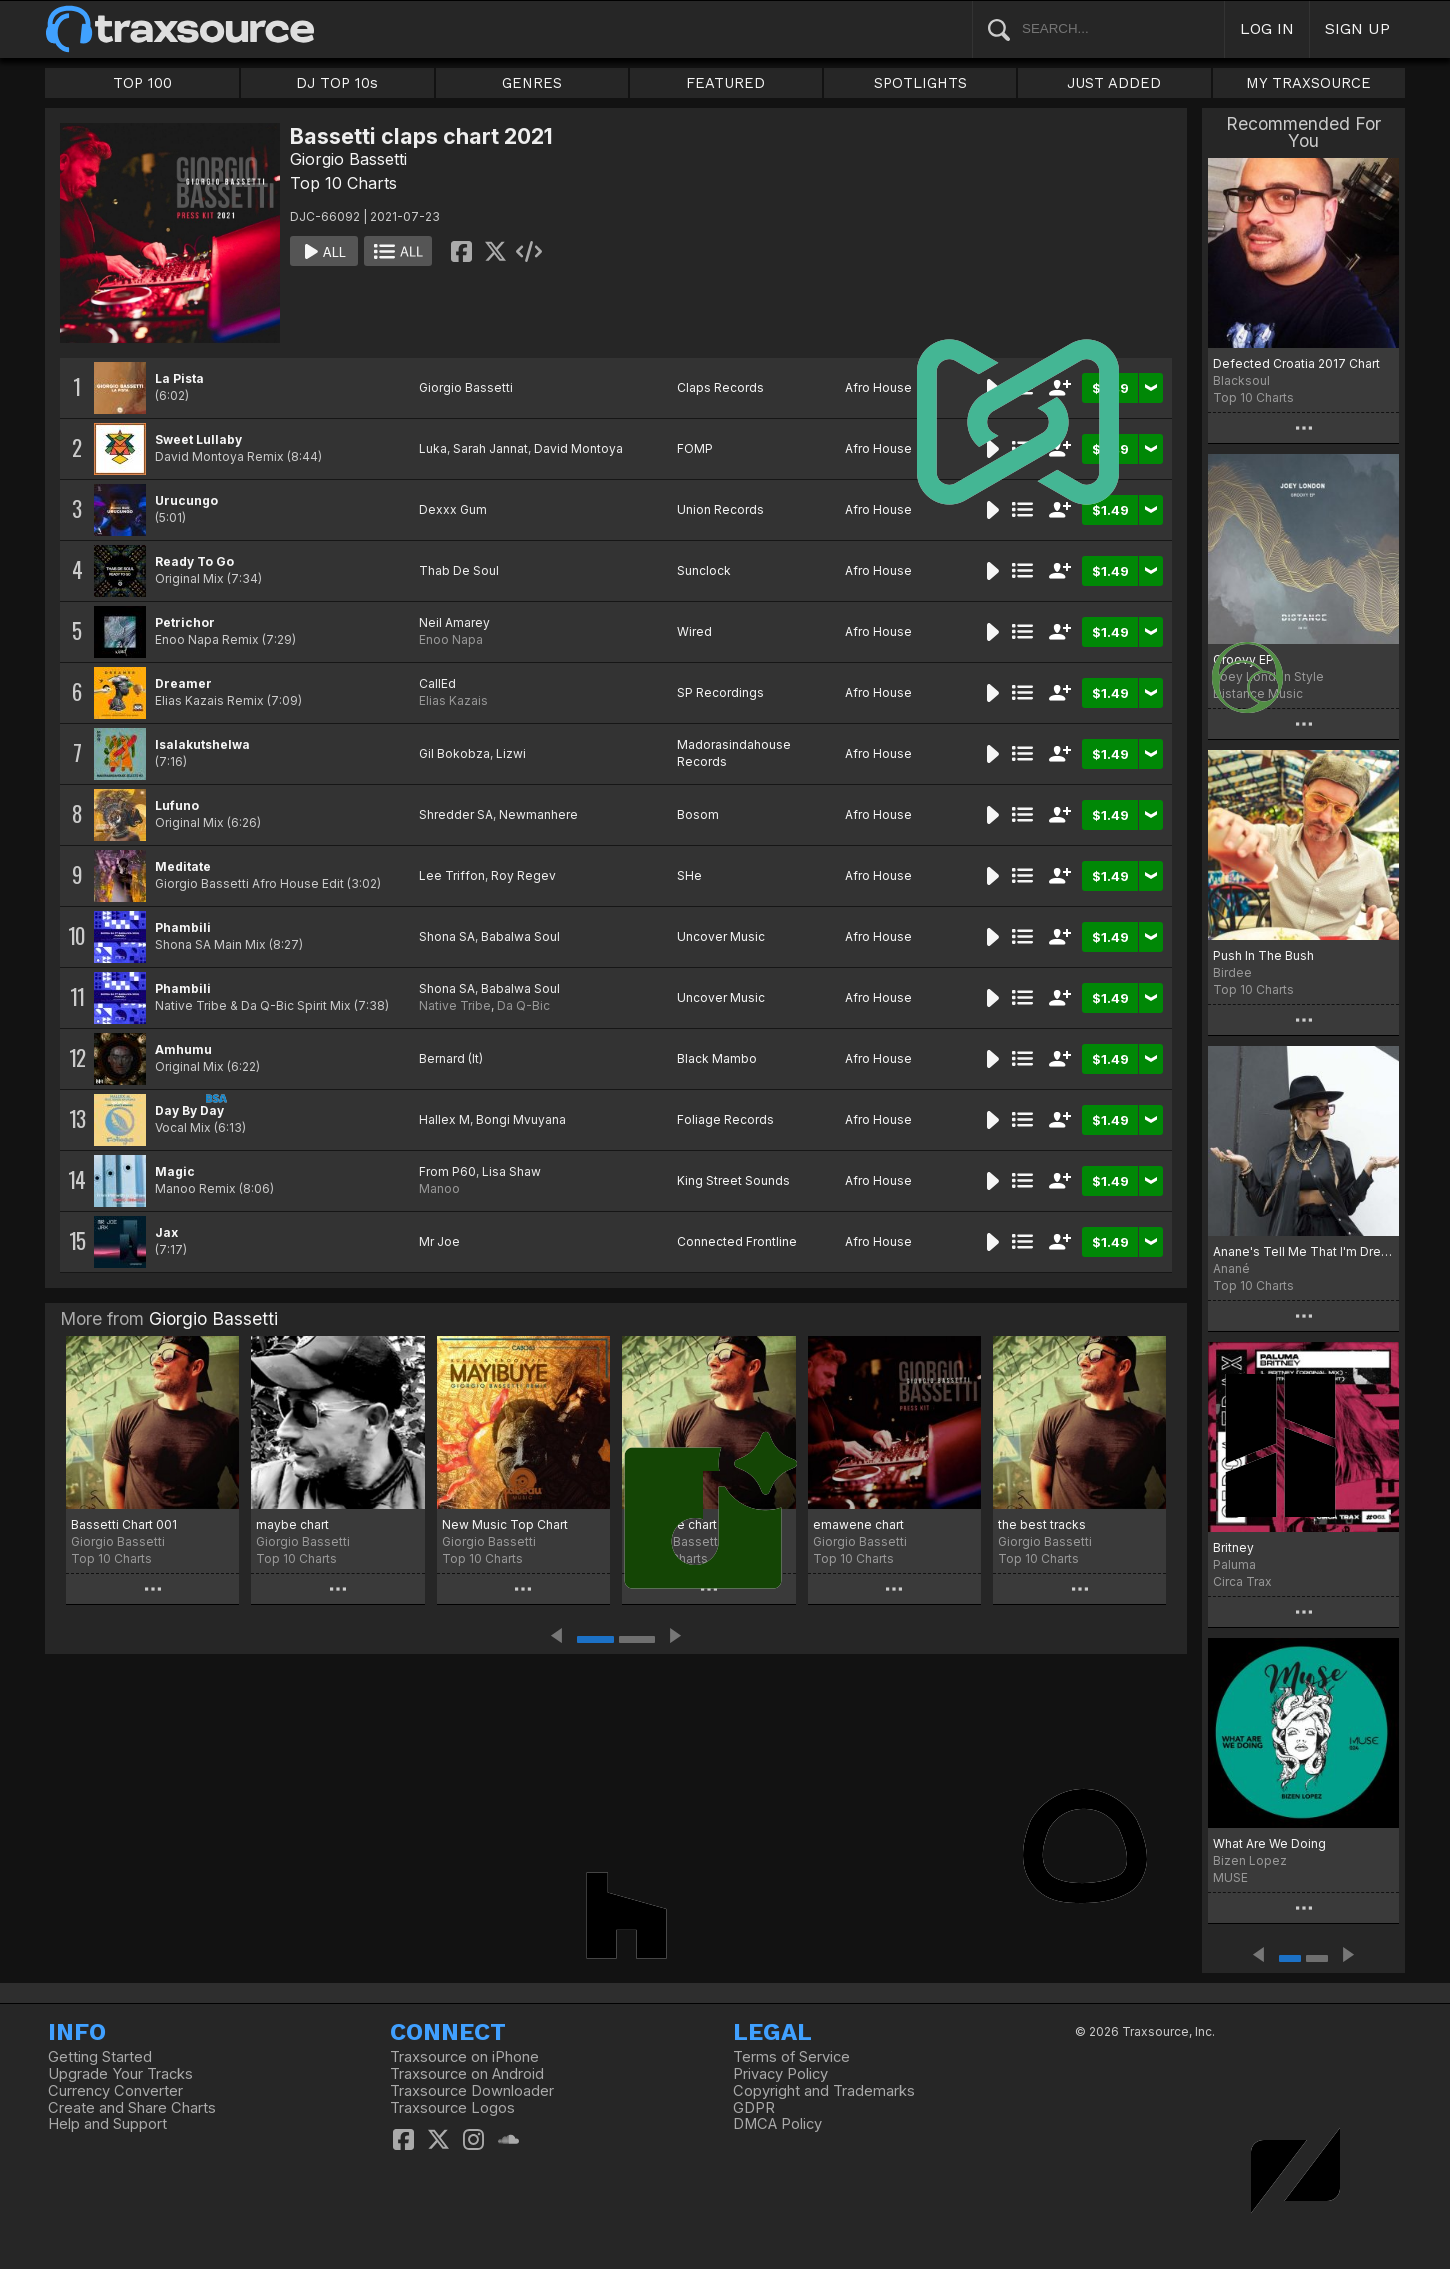 Image resolution: width=1450 pixels, height=2269 pixels. What do you see at coordinates (1280, 1445) in the screenshot?
I see `open the Bambu Lab app or dashboard` at bounding box center [1280, 1445].